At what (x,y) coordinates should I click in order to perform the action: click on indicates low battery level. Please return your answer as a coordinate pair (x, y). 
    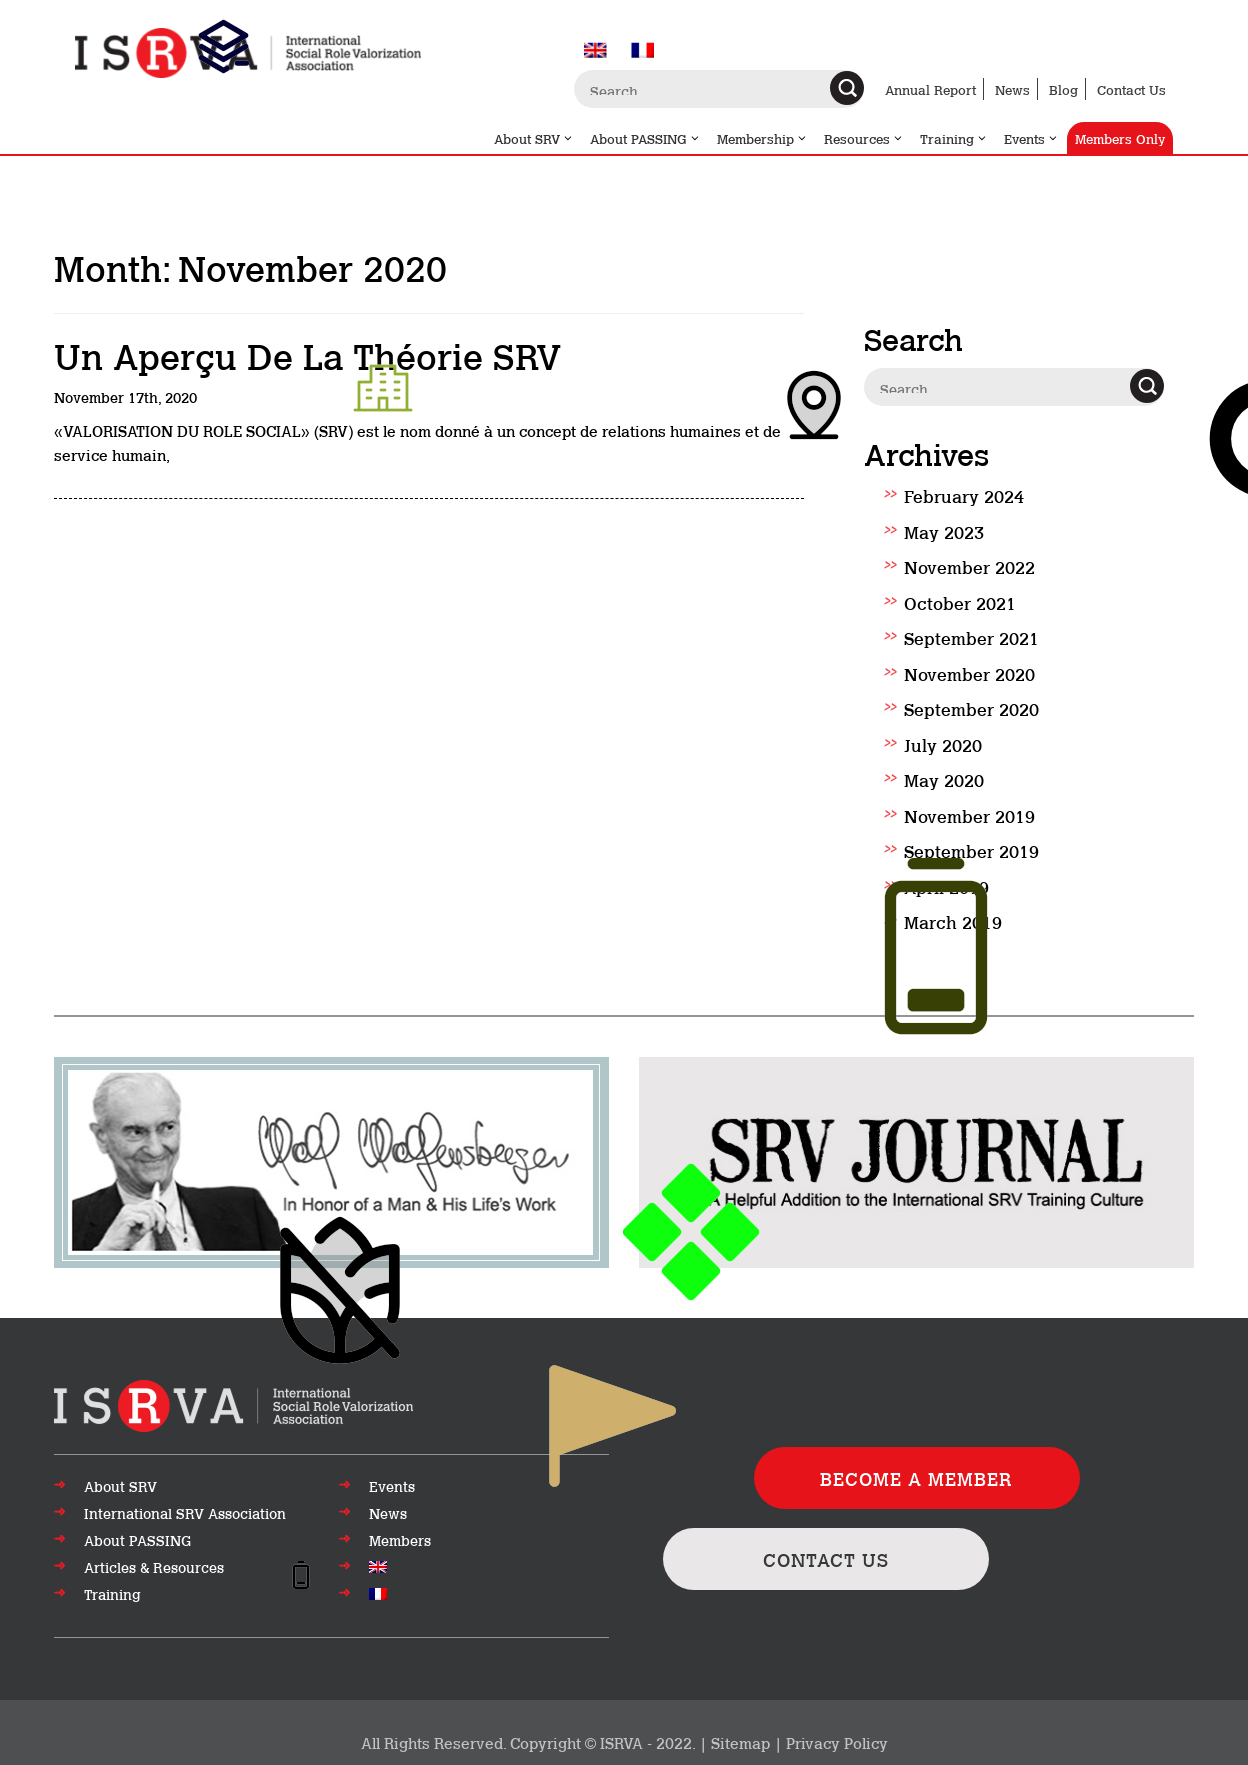
    Looking at the image, I should click on (936, 949).